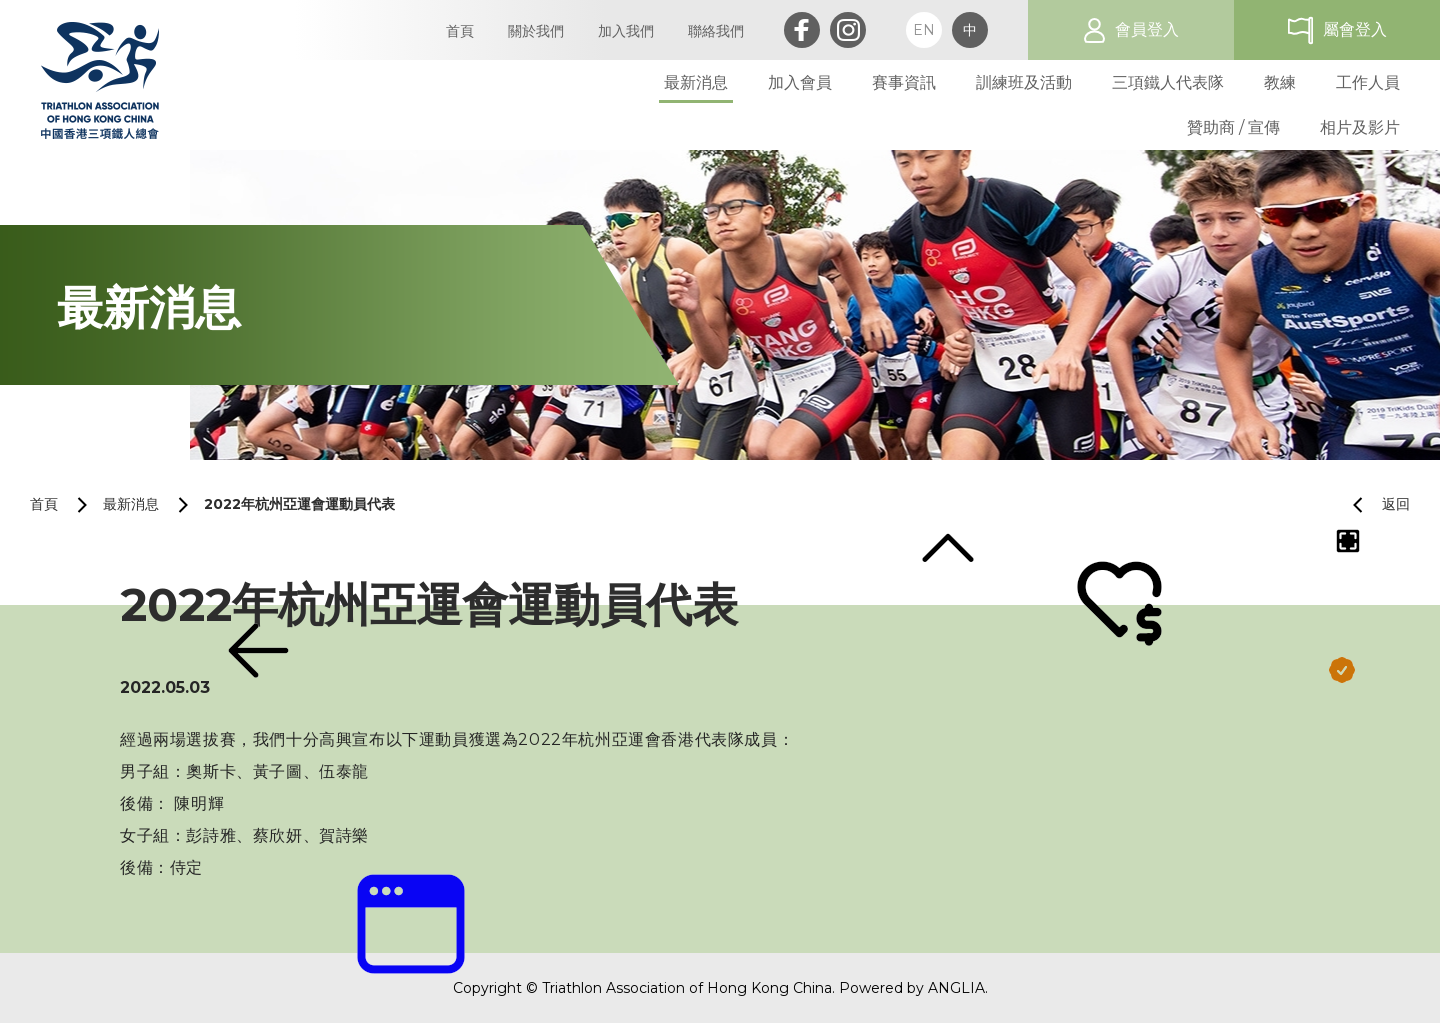  Describe the element at coordinates (258, 650) in the screenshot. I see `go back to the previous screen` at that location.